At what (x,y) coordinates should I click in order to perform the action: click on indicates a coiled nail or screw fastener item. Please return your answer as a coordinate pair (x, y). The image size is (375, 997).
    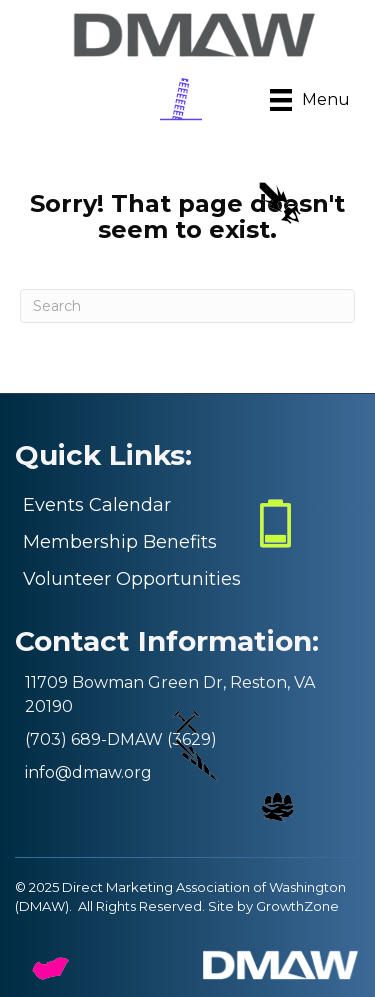
    Looking at the image, I should click on (197, 761).